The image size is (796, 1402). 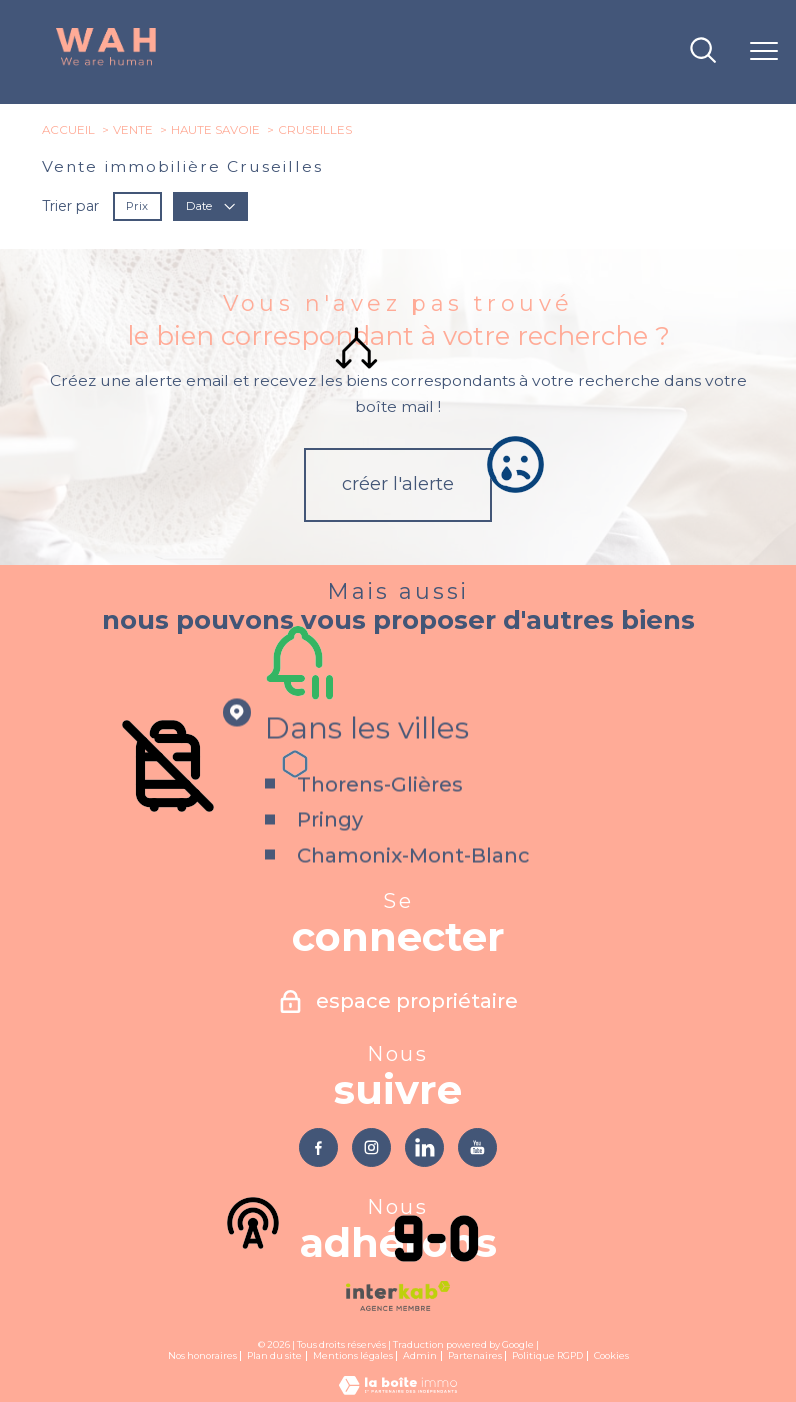 What do you see at coordinates (168, 766) in the screenshot?
I see `no luggage allowed` at bounding box center [168, 766].